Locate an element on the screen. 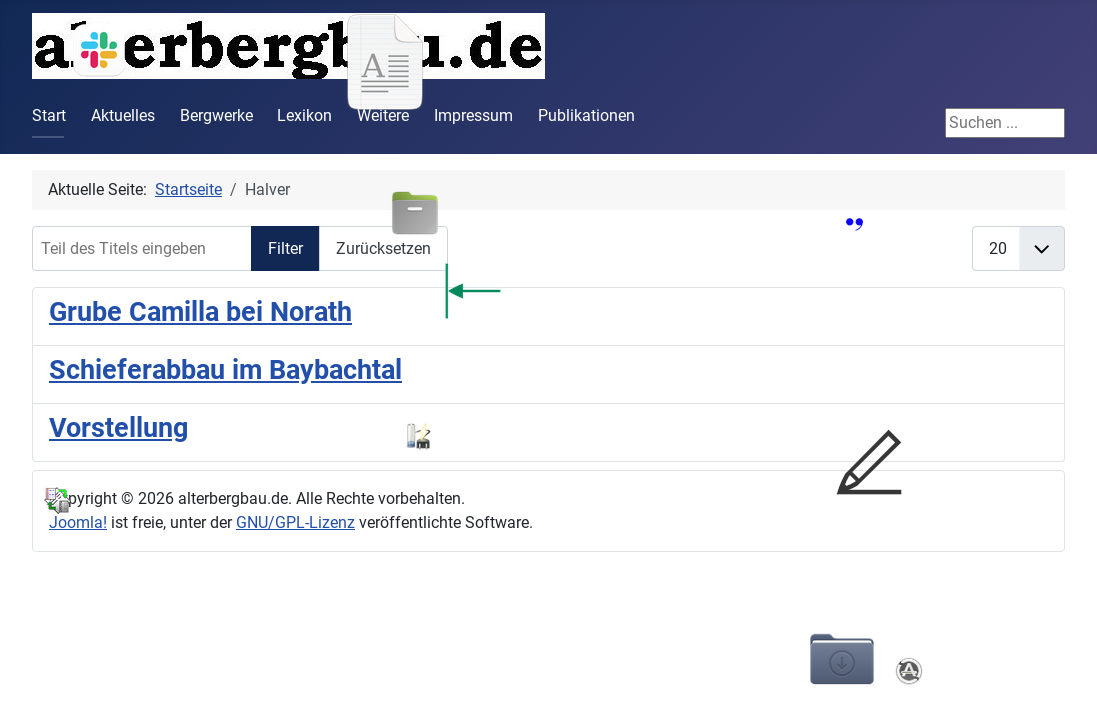 This screenshot has height=720, width=1097. edit app launcher settings is located at coordinates (869, 462).